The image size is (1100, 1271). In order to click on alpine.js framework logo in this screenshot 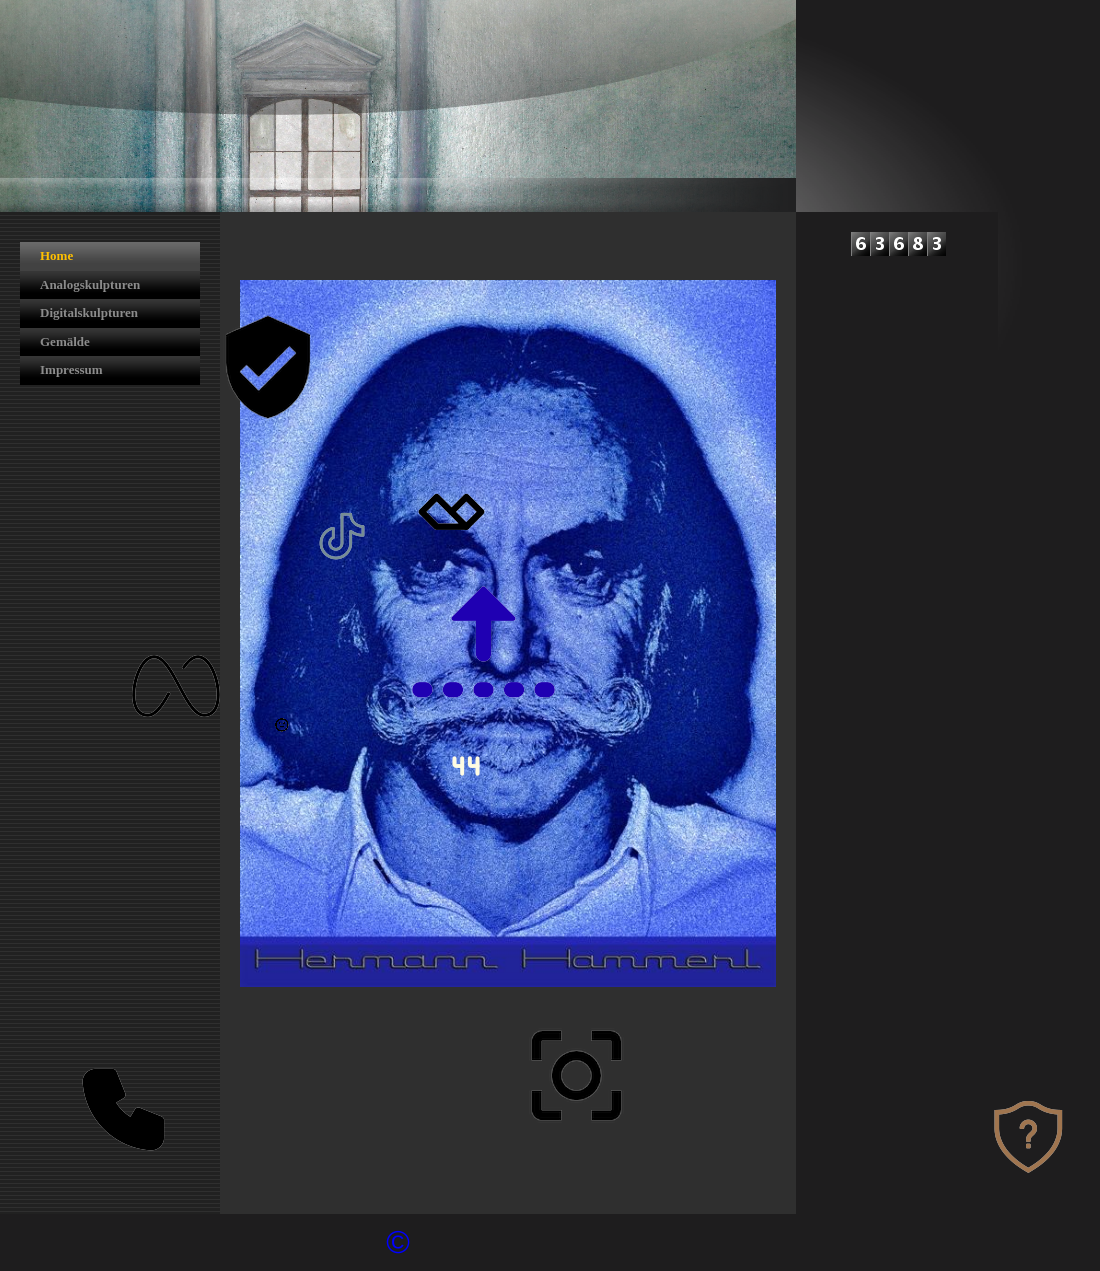, I will do `click(451, 513)`.